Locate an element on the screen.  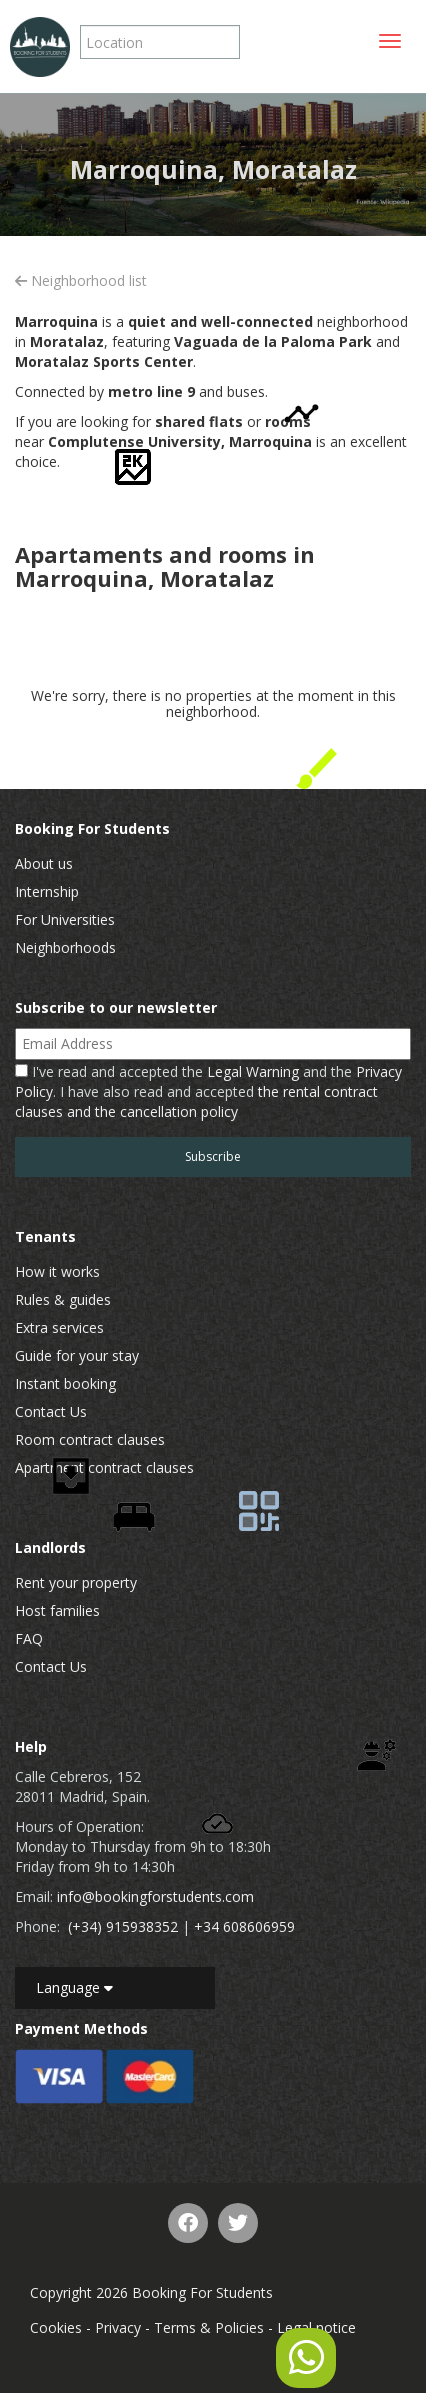
view hotel room or accommodation options is located at coordinates (134, 1517).